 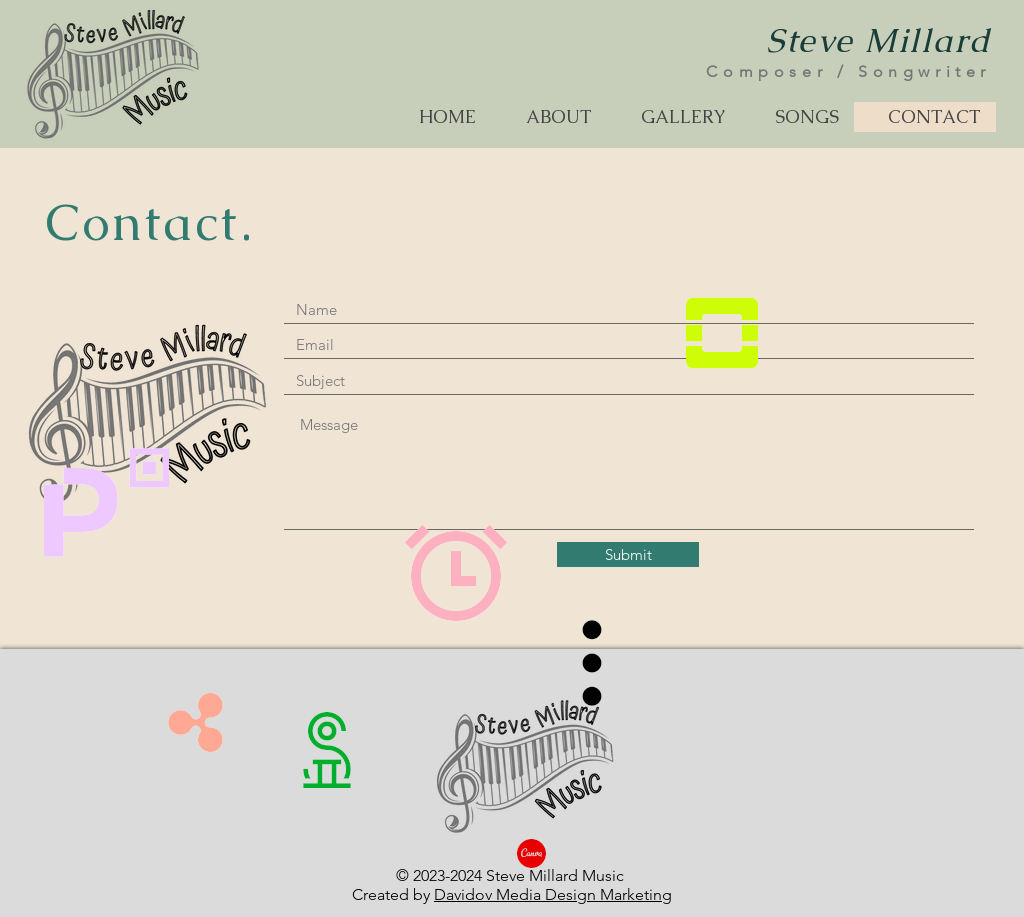 What do you see at coordinates (592, 663) in the screenshot?
I see `open more options menu` at bounding box center [592, 663].